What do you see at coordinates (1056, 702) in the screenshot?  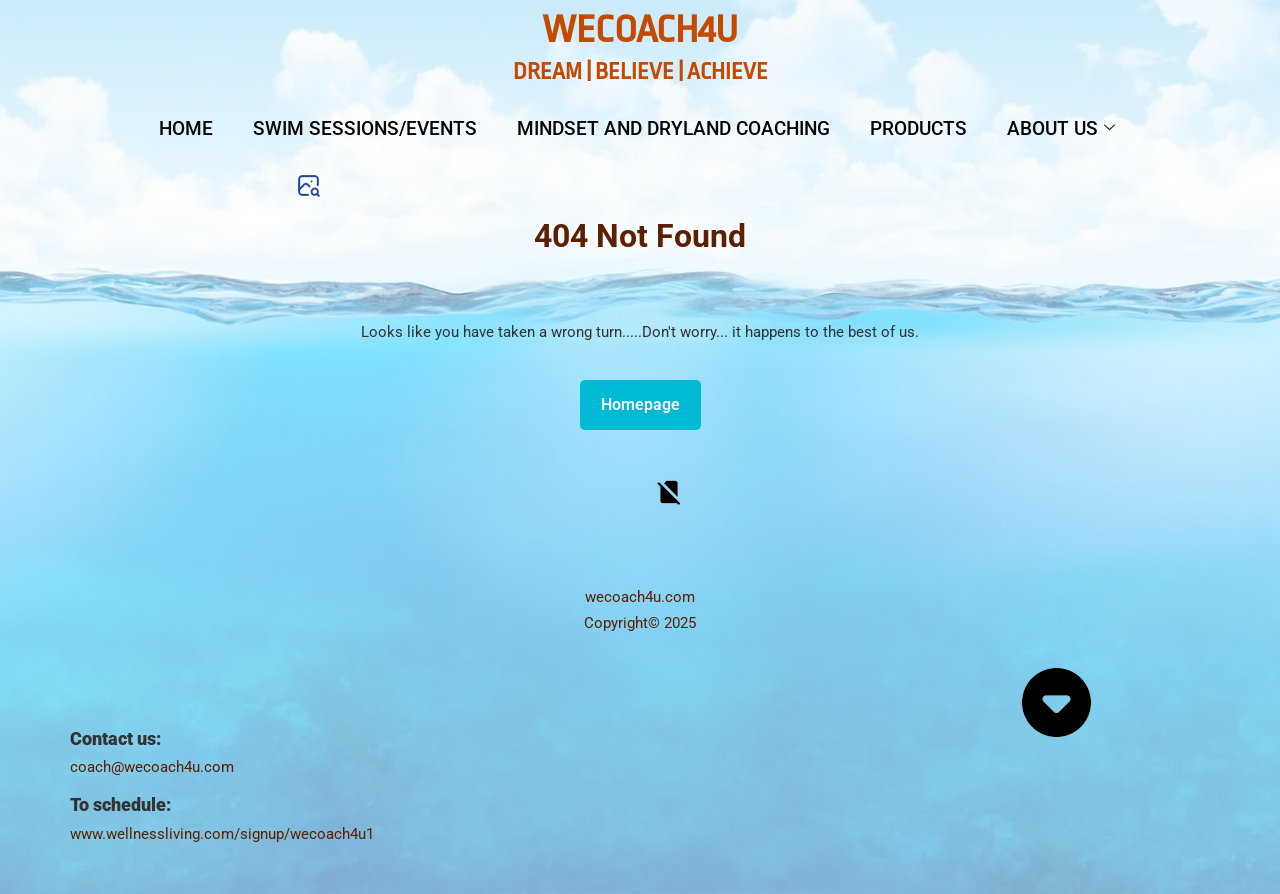 I see `expand dropdown menu` at bounding box center [1056, 702].